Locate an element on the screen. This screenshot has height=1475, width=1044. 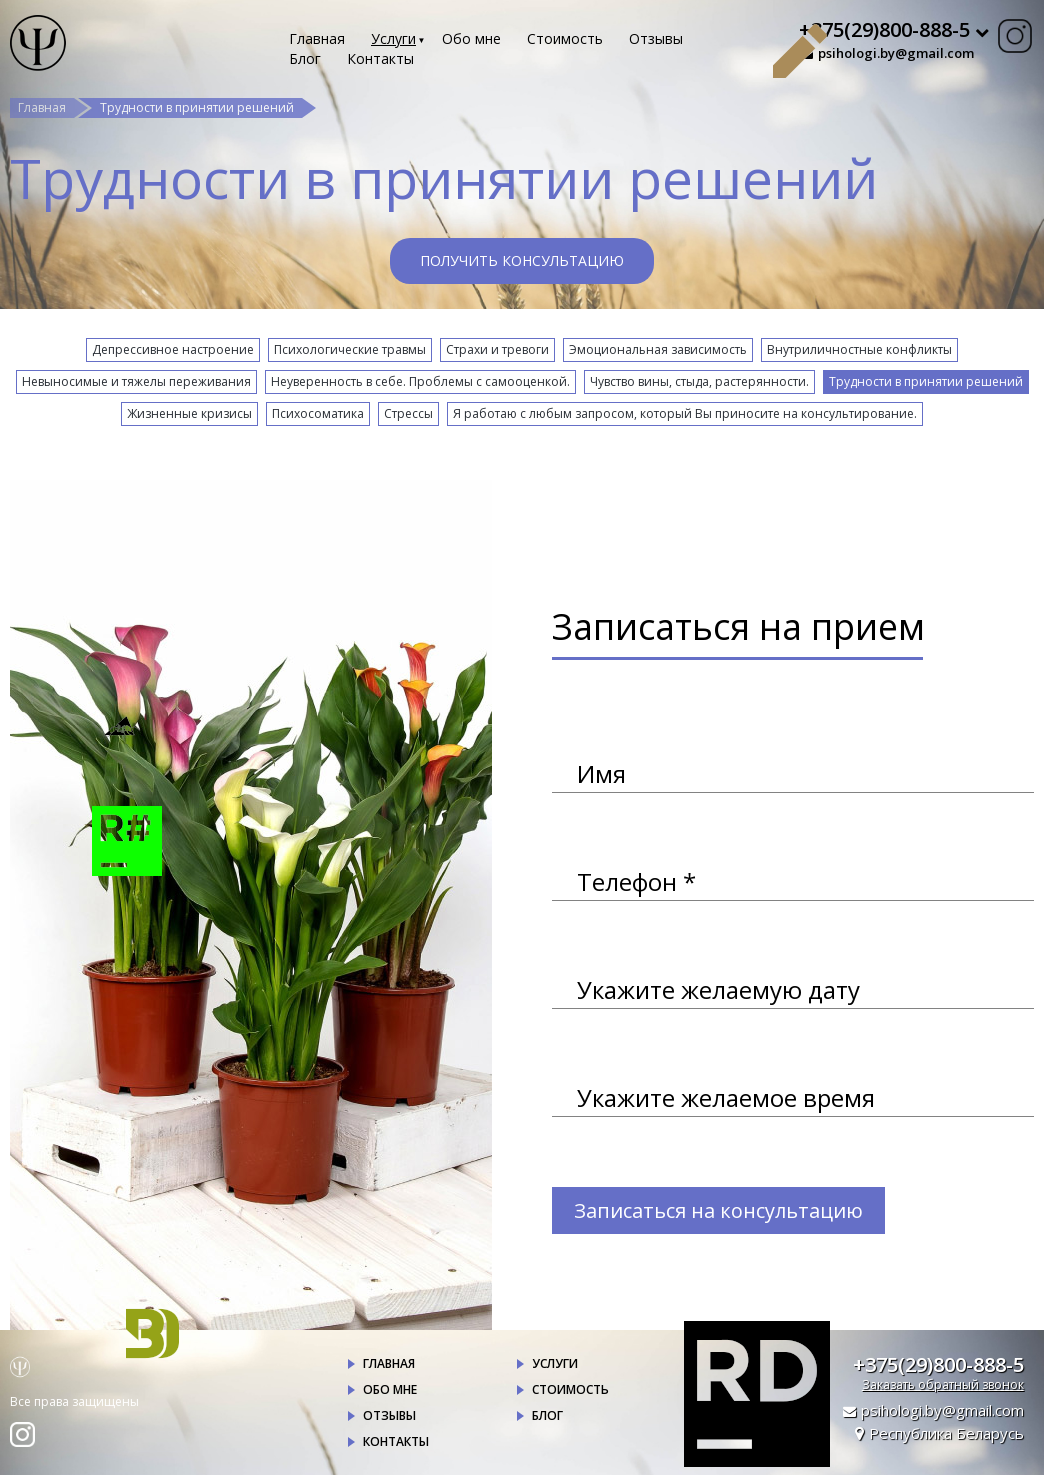
JetBrains ReSharper application logo is located at coordinates (127, 841).